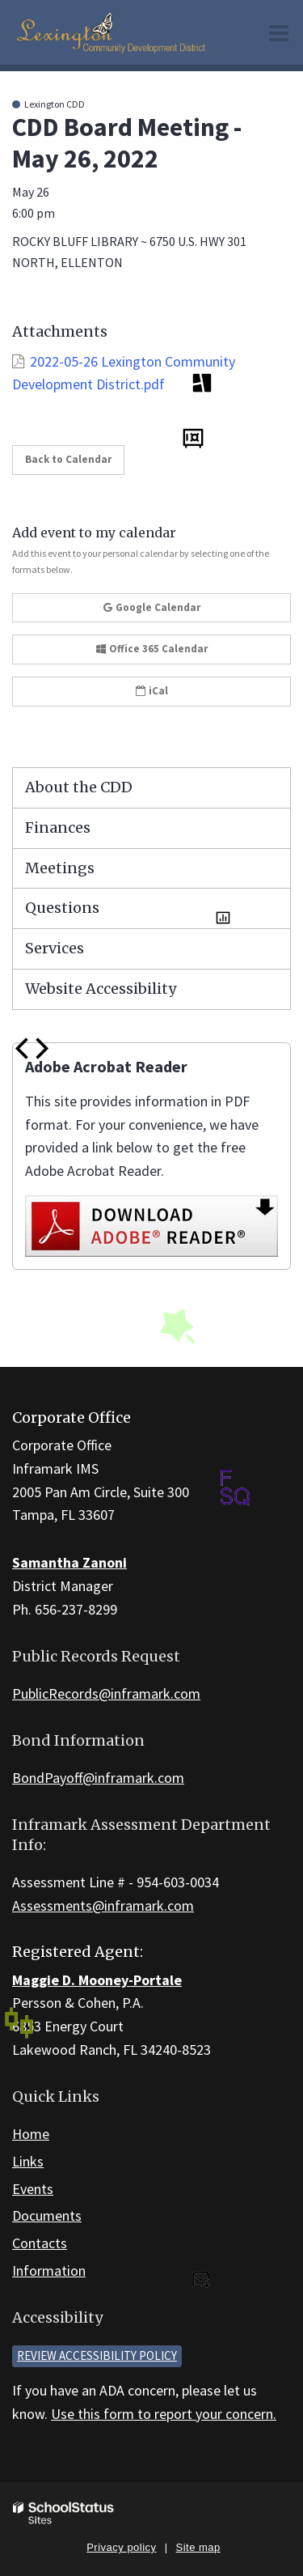 The image size is (303, 2576). I want to click on create a photo collage, so click(202, 383).